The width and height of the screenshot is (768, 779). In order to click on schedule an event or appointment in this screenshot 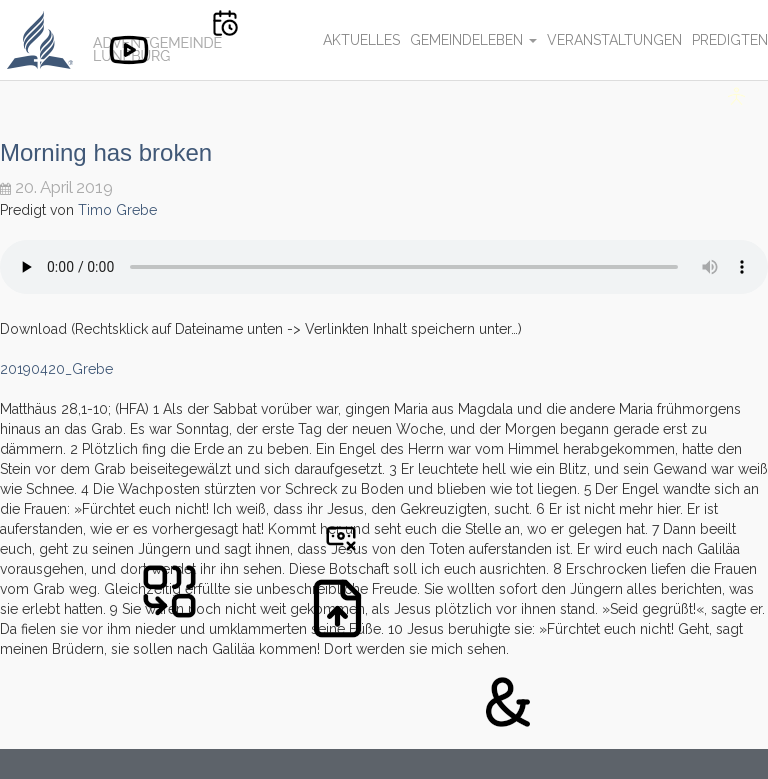, I will do `click(225, 23)`.